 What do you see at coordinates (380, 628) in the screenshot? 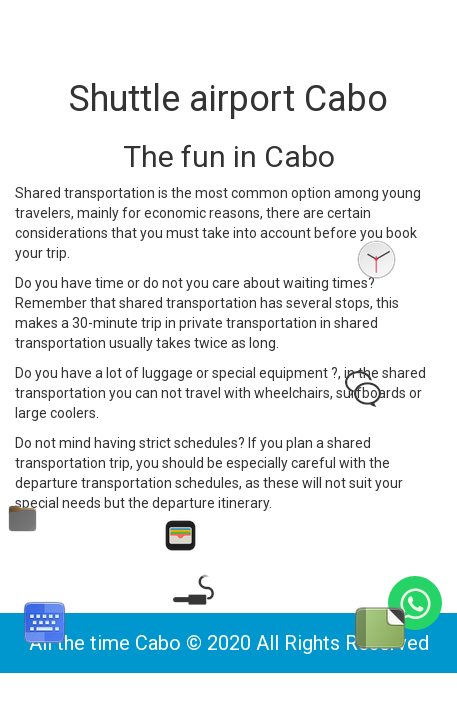
I see `customize desktop theme settings` at bounding box center [380, 628].